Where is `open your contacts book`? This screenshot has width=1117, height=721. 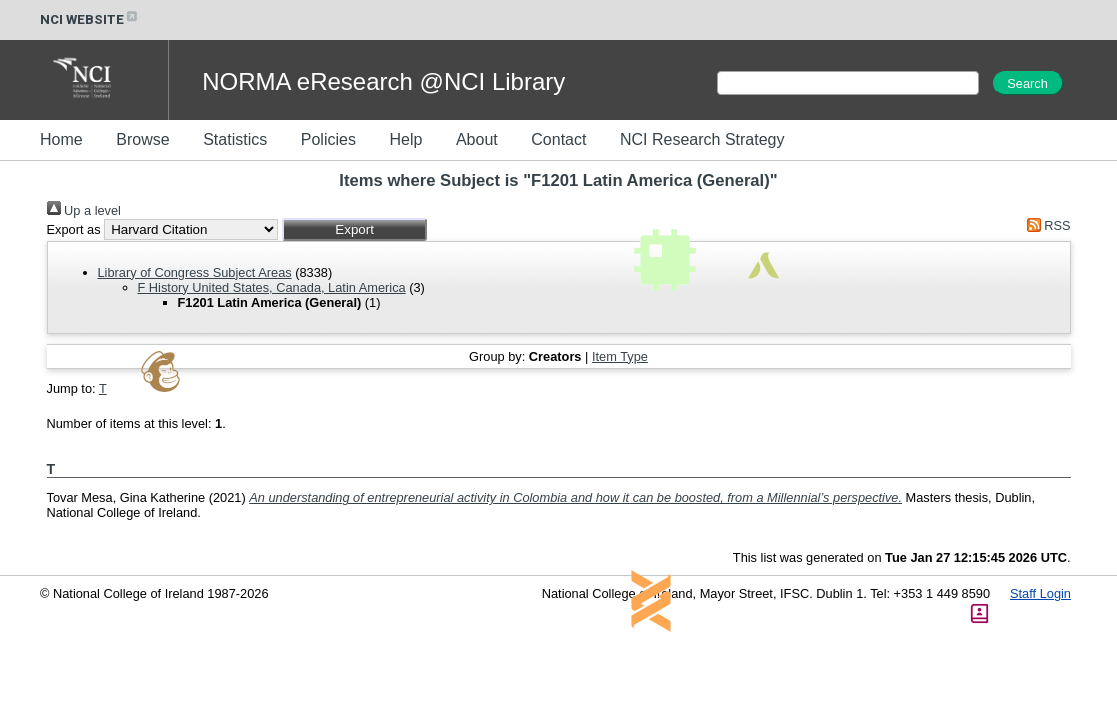 open your contacts book is located at coordinates (979, 613).